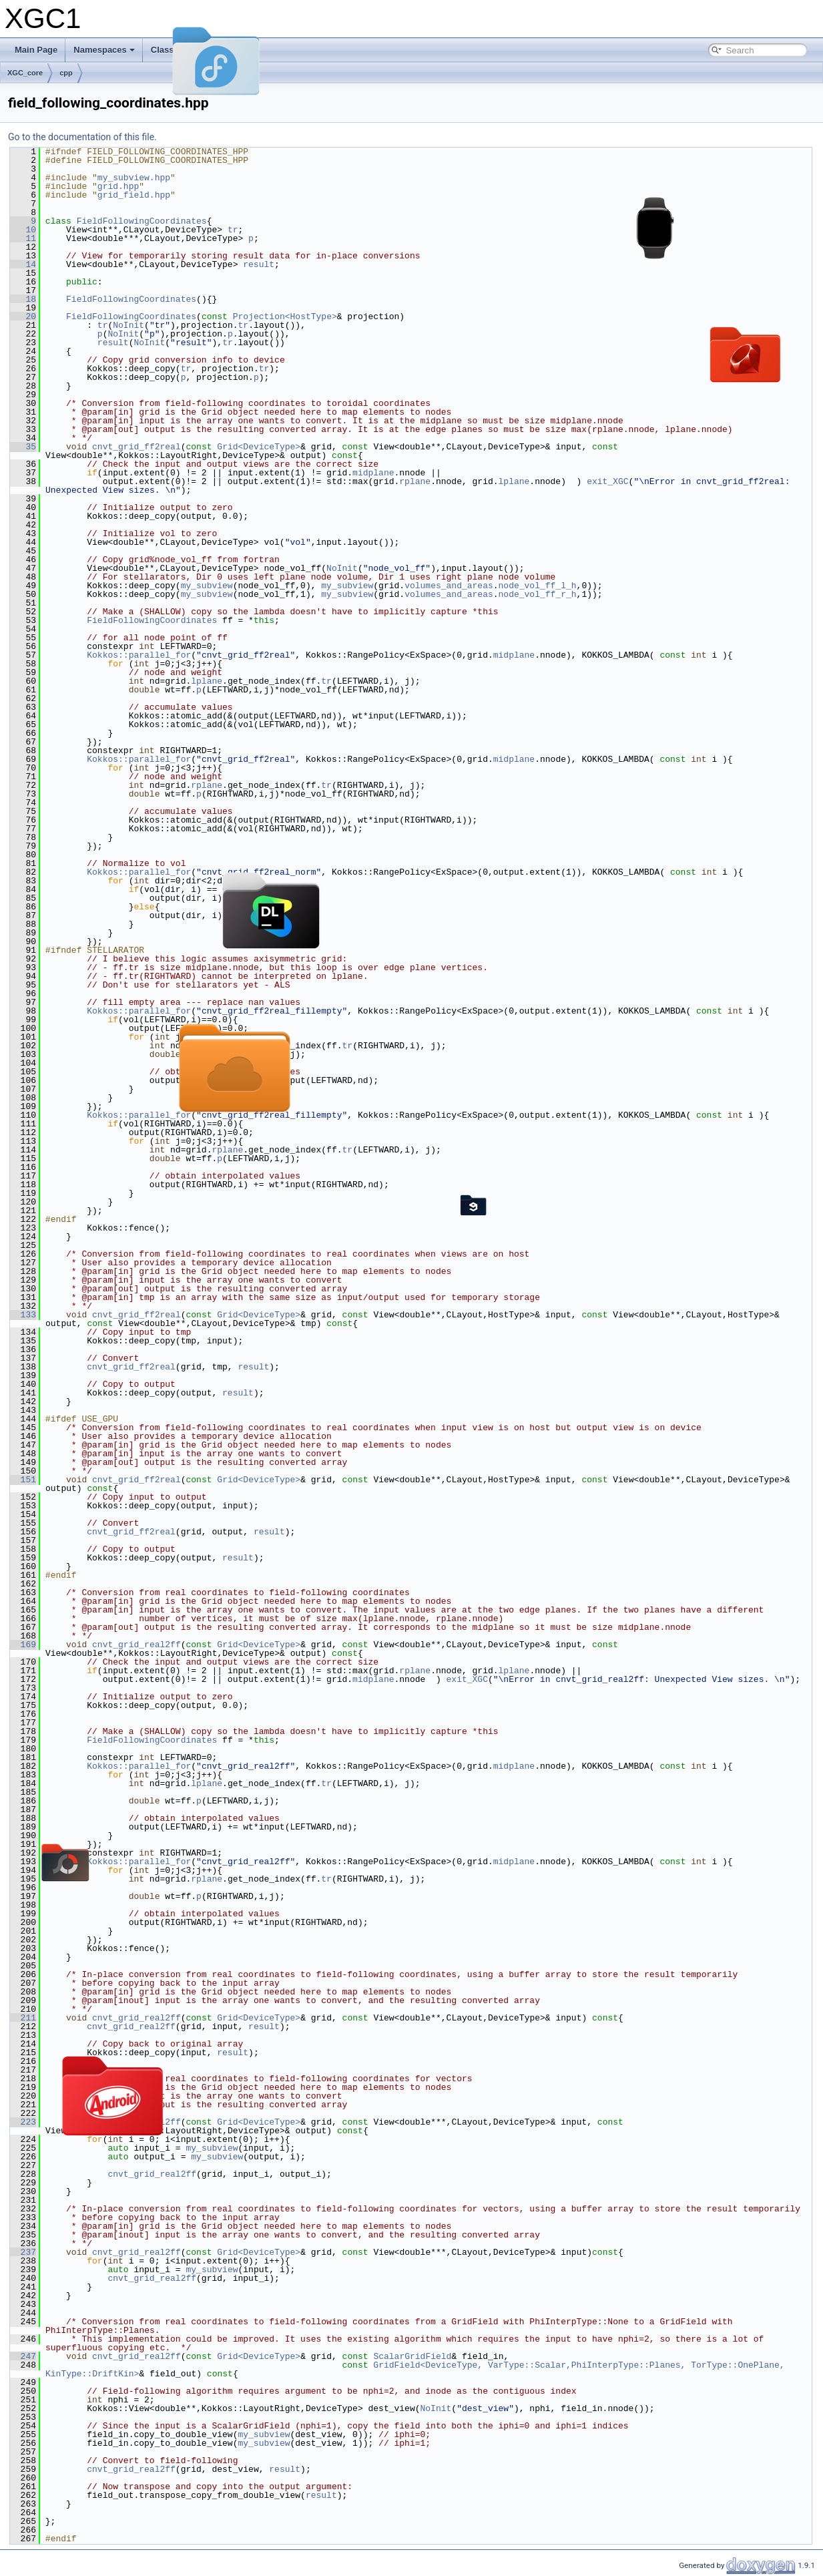 Image resolution: width=823 pixels, height=2576 pixels. I want to click on open 9GAG downloads folder, so click(473, 1206).